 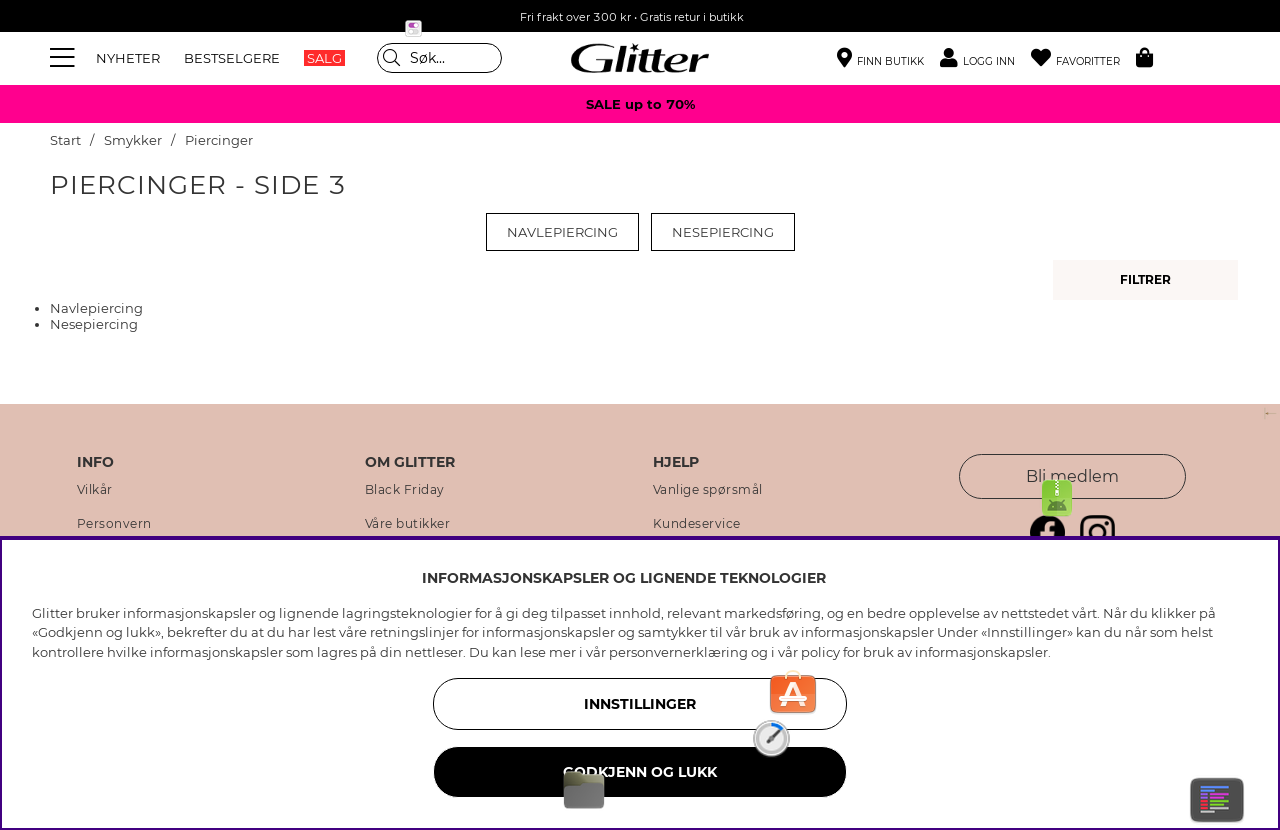 What do you see at coordinates (584, 790) in the screenshot?
I see `indicates a valid drop target for dragging files` at bounding box center [584, 790].